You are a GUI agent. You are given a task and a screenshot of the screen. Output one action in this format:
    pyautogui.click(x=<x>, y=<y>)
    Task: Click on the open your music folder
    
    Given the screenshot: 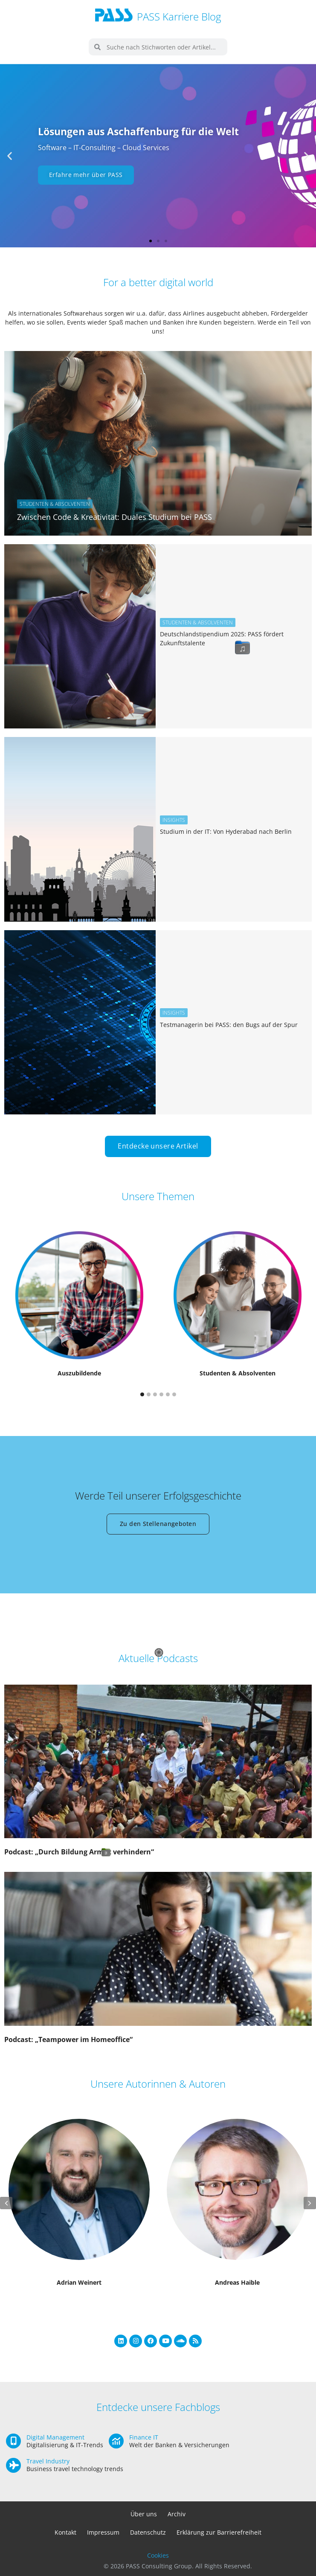 What is the action you would take?
    pyautogui.click(x=242, y=647)
    